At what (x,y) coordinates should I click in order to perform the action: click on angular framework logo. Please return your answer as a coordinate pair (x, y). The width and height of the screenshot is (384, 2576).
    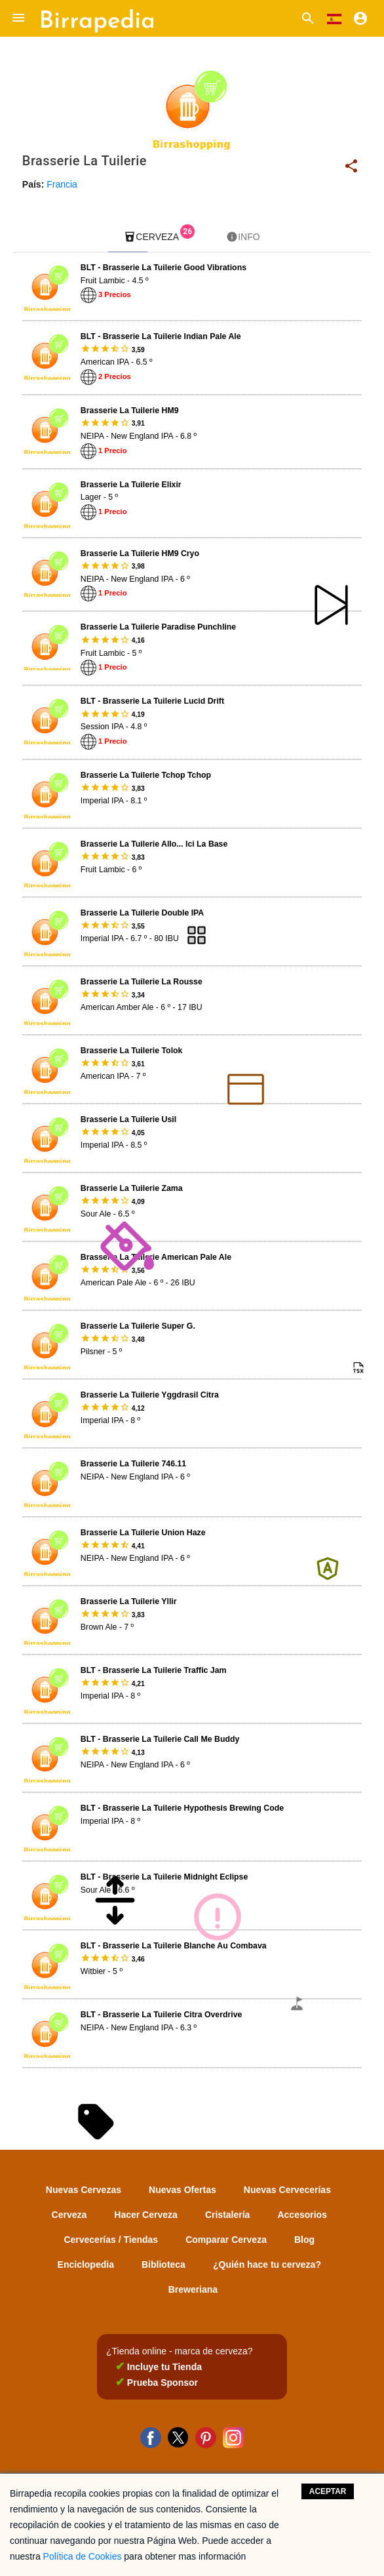
    Looking at the image, I should click on (328, 1569).